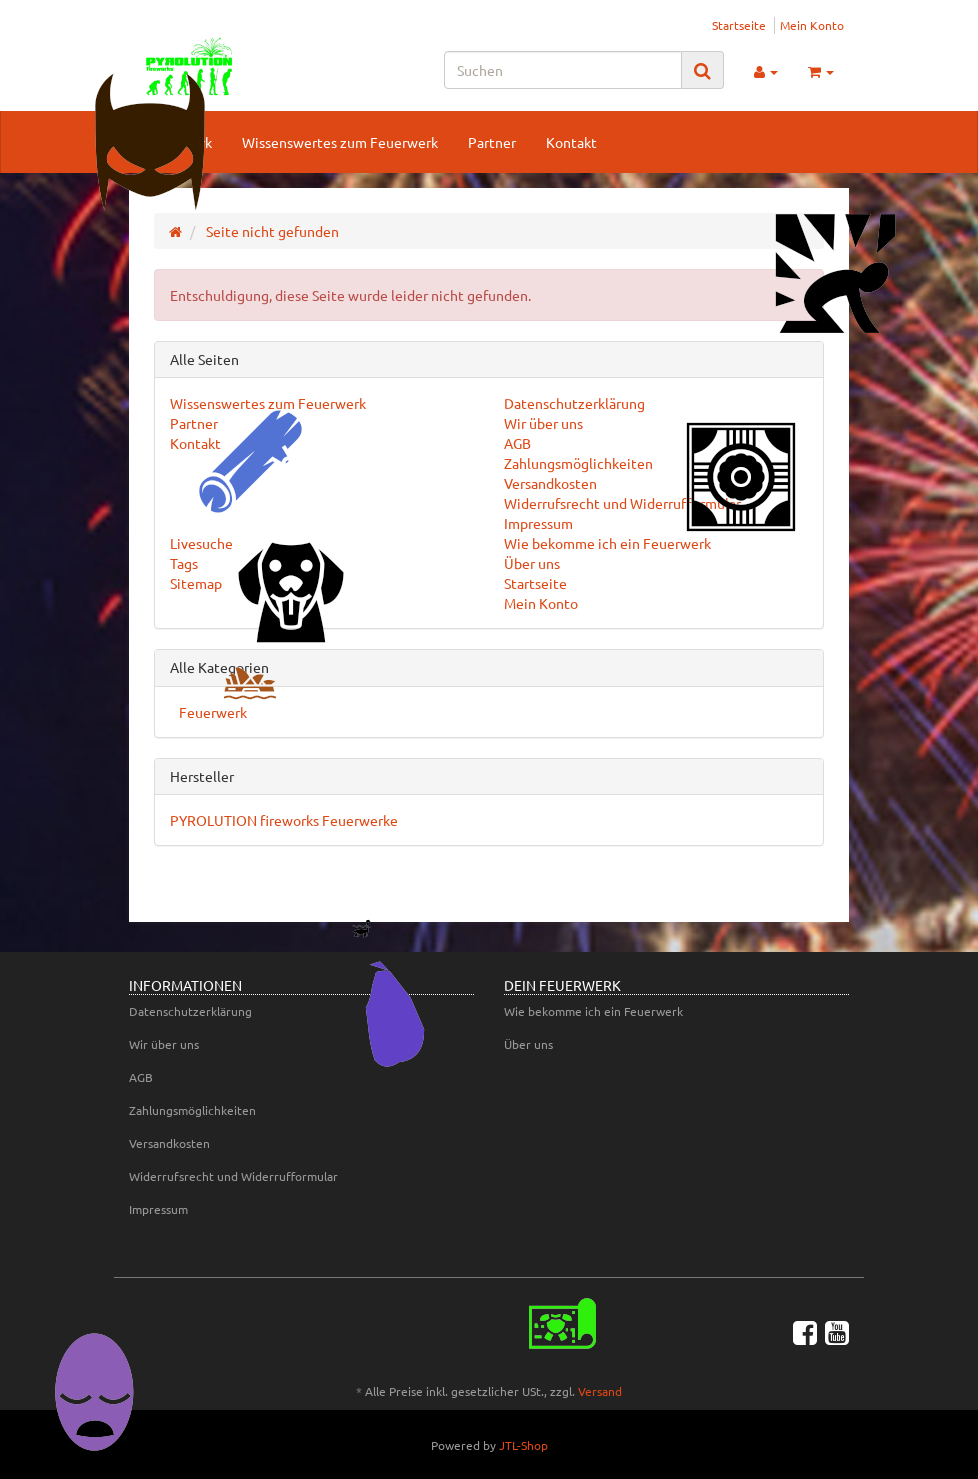 This screenshot has height=1479, width=978. I want to click on view activity log or history, so click(250, 461).